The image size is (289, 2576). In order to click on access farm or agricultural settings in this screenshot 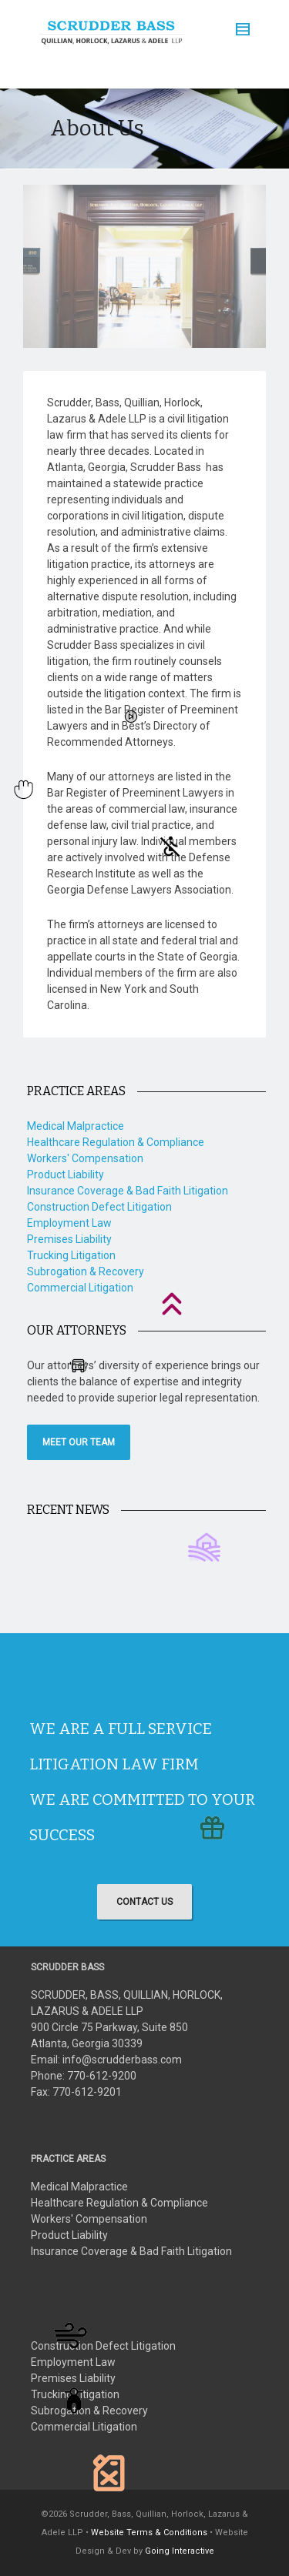, I will do `click(204, 1548)`.